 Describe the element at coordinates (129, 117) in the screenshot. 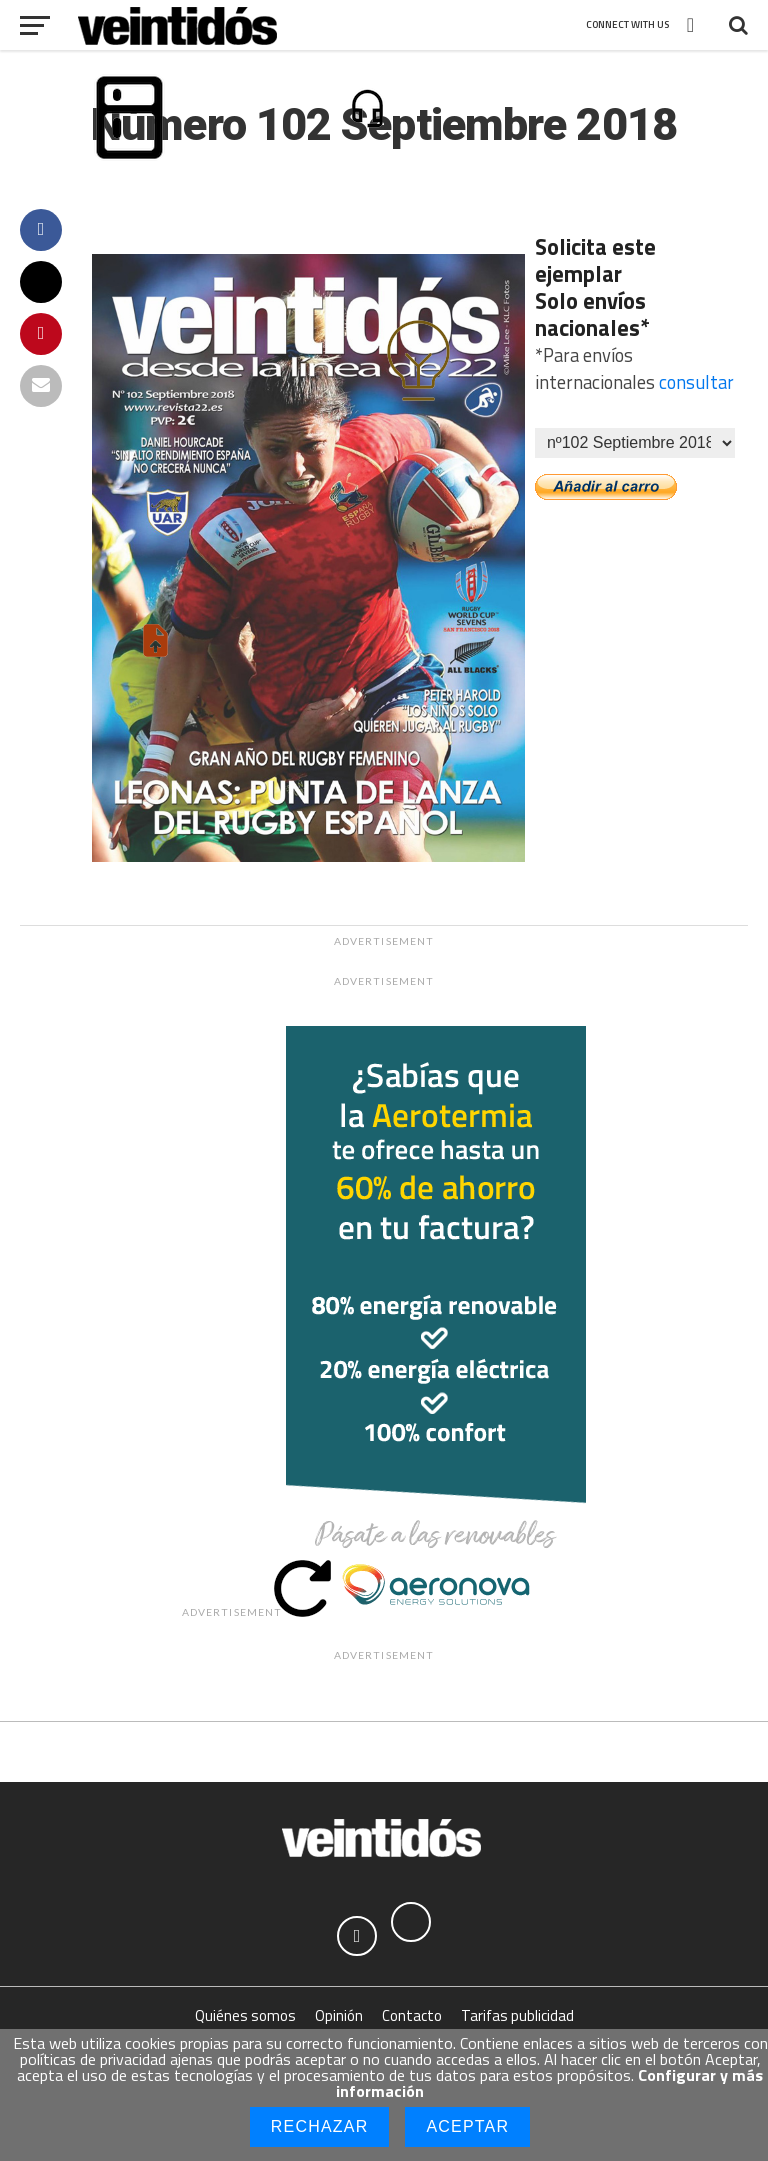

I see `access kitchen appliance controls` at that location.